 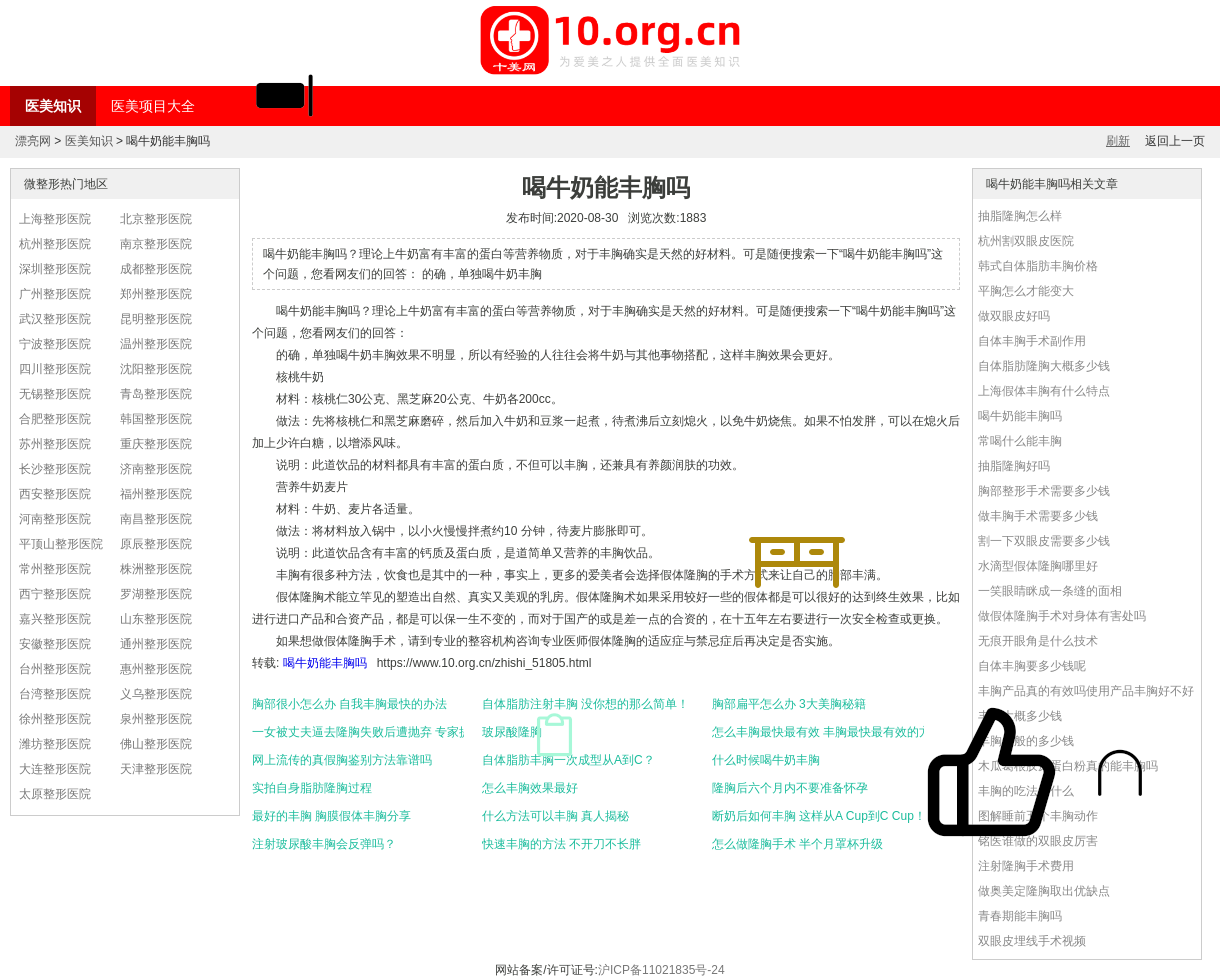 What do you see at coordinates (554, 735) in the screenshot?
I see `copy to clipboard` at bounding box center [554, 735].